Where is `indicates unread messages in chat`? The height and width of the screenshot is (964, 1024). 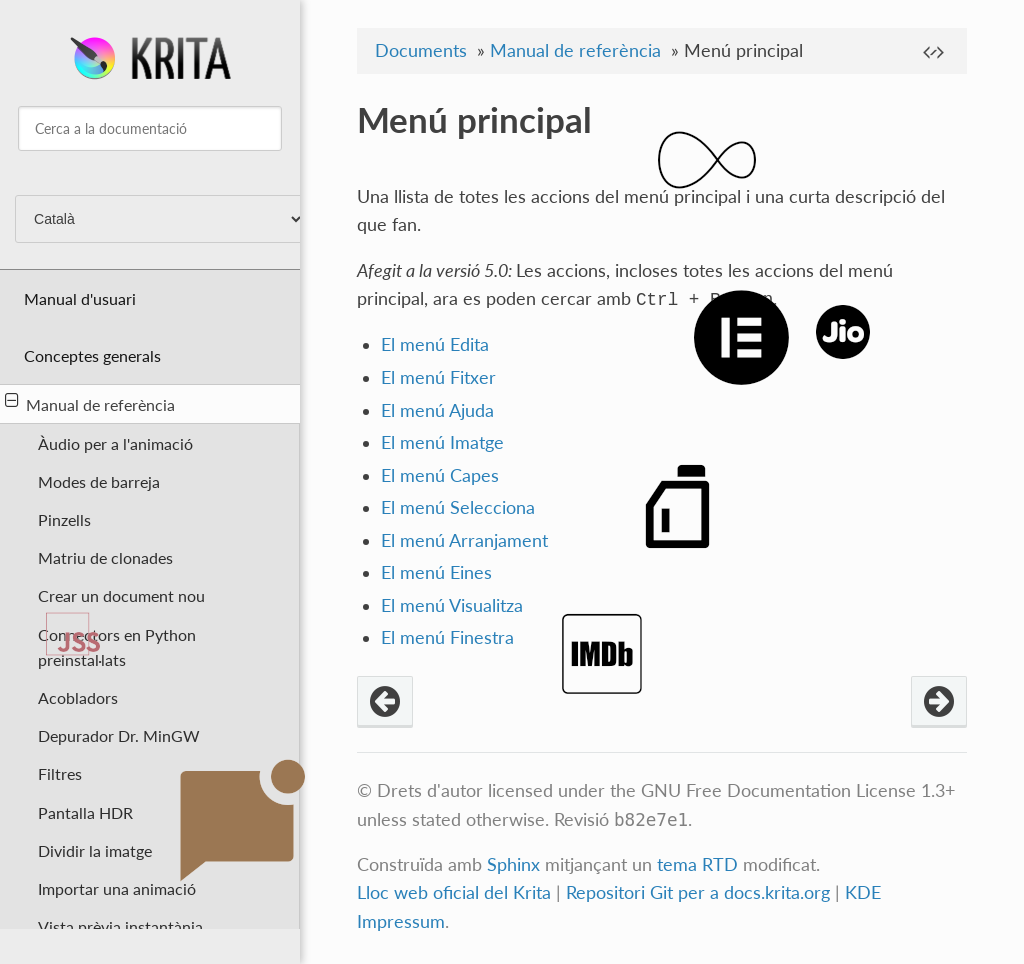
indicates unread messages in chat is located at coordinates (237, 822).